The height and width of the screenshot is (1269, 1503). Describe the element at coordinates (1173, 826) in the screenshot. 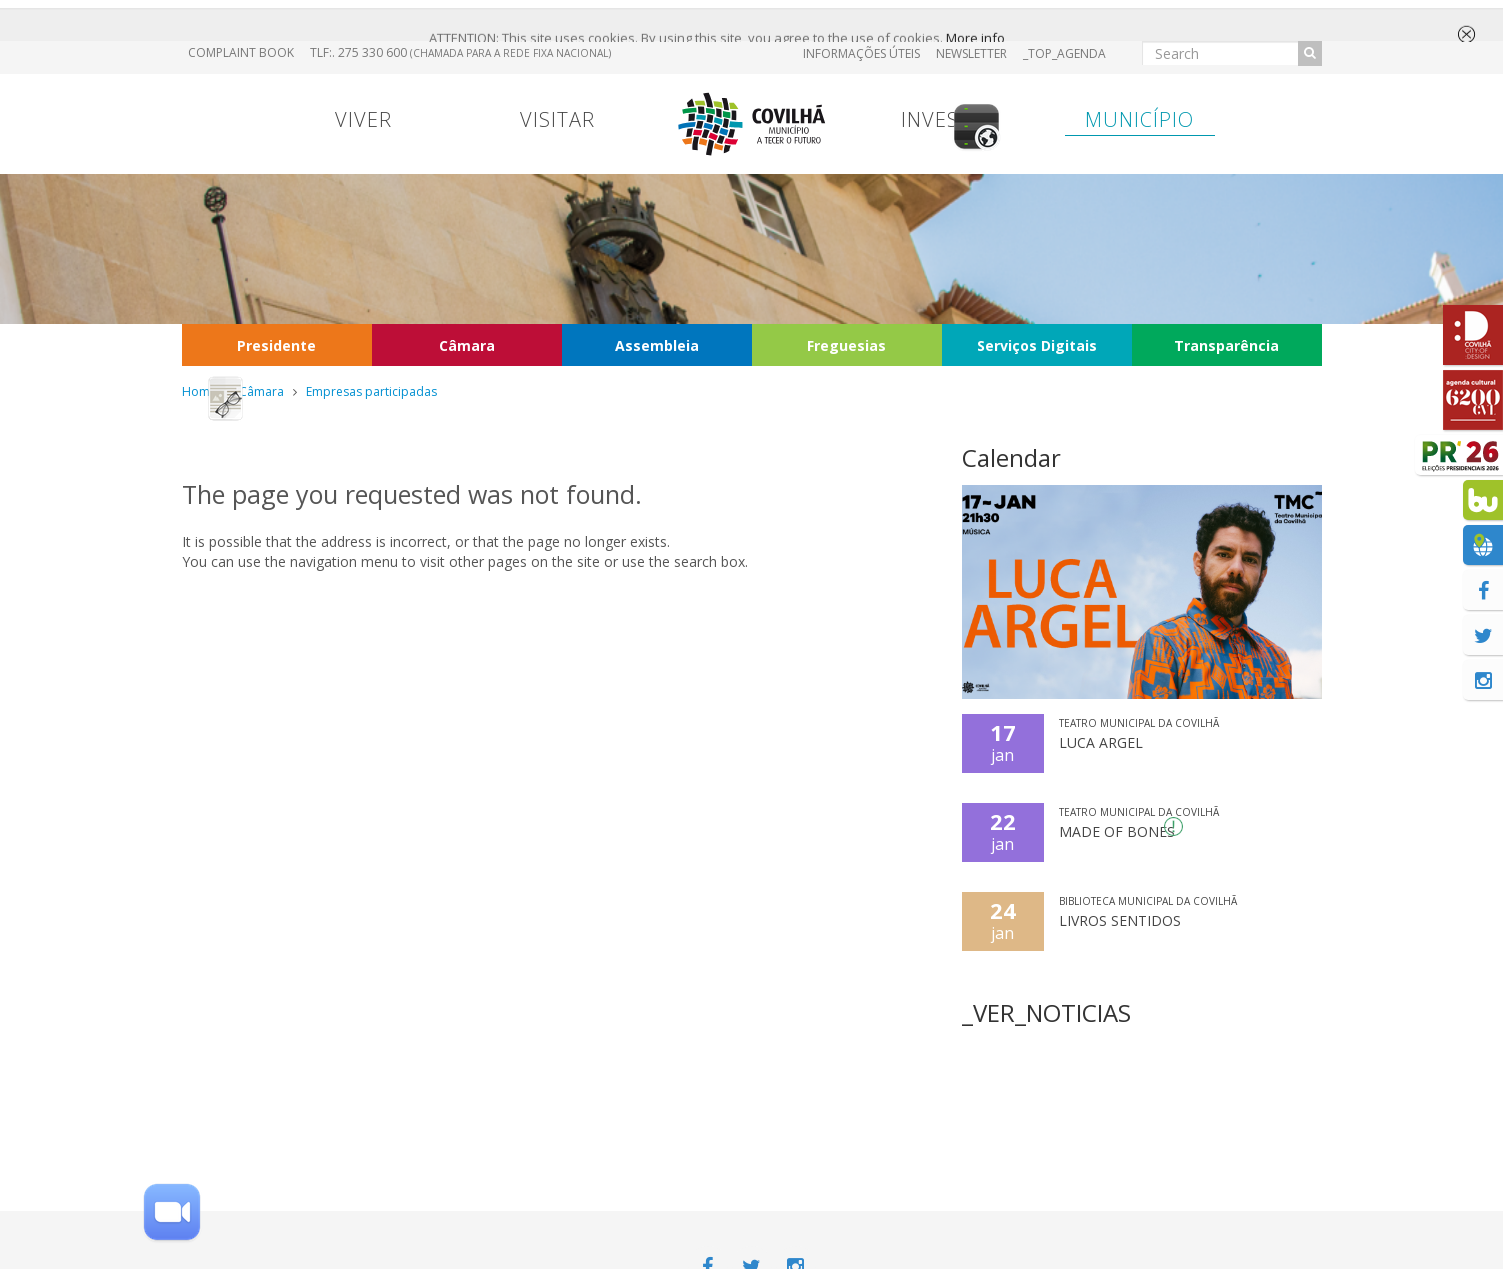

I see `indicates an app has encountered an error` at that location.